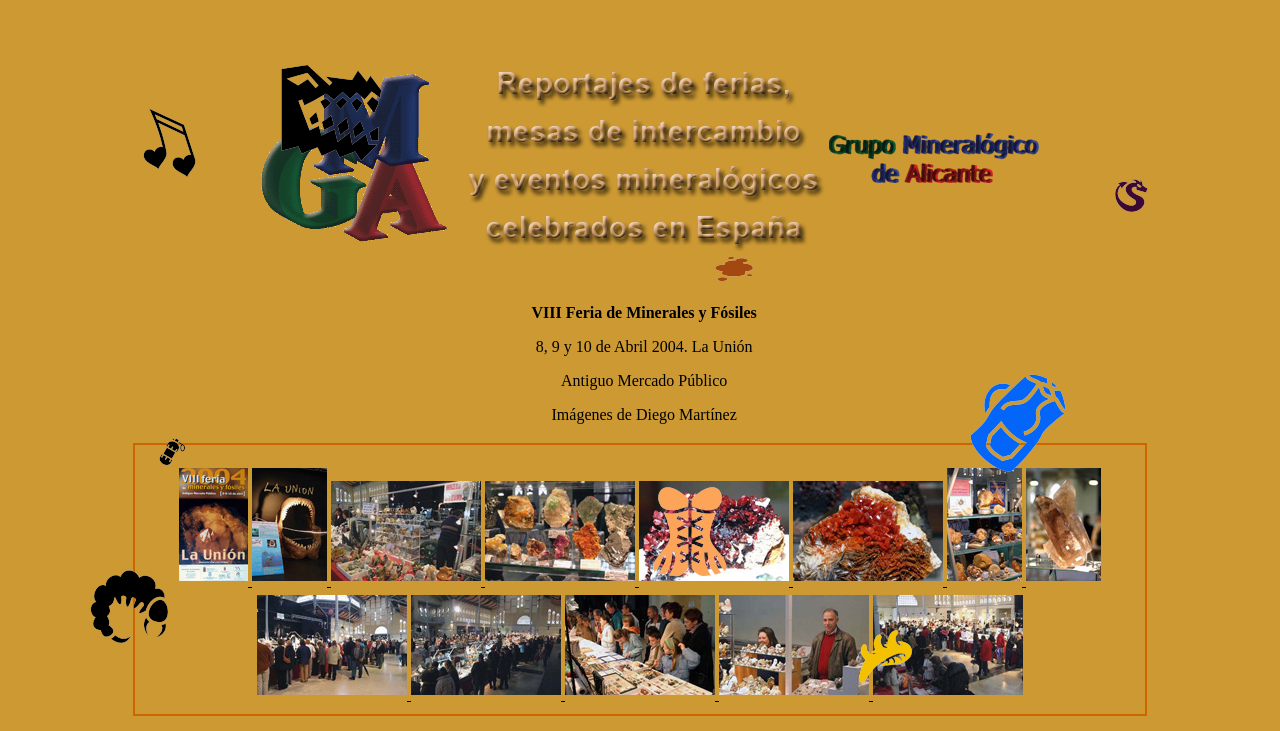 The image size is (1280, 731). What do you see at coordinates (170, 143) in the screenshot?
I see `browse romantic or love-themed music` at bounding box center [170, 143].